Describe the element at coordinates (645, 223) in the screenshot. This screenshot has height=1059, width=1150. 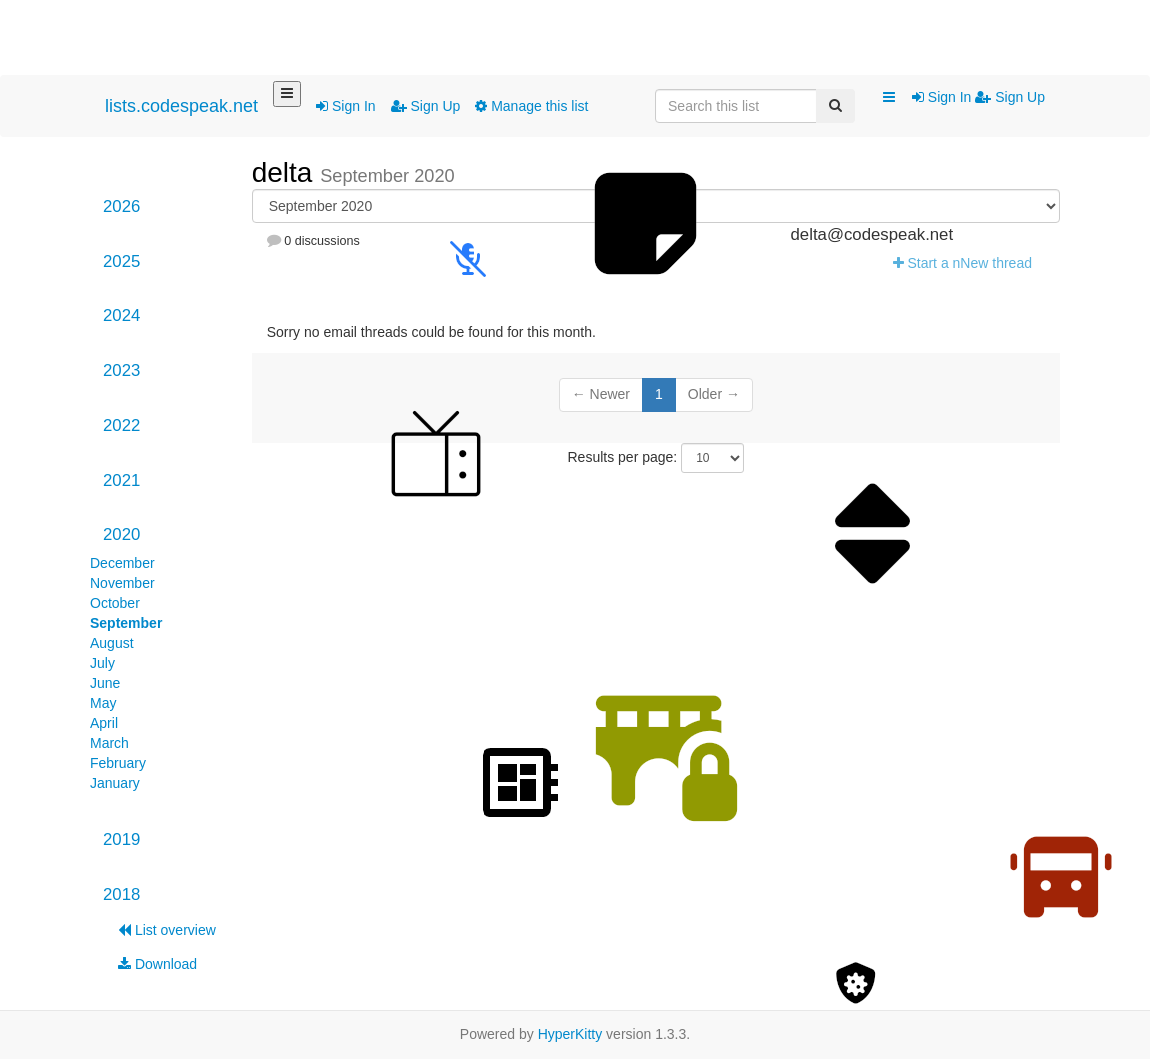
I see `add a new sticky note` at that location.